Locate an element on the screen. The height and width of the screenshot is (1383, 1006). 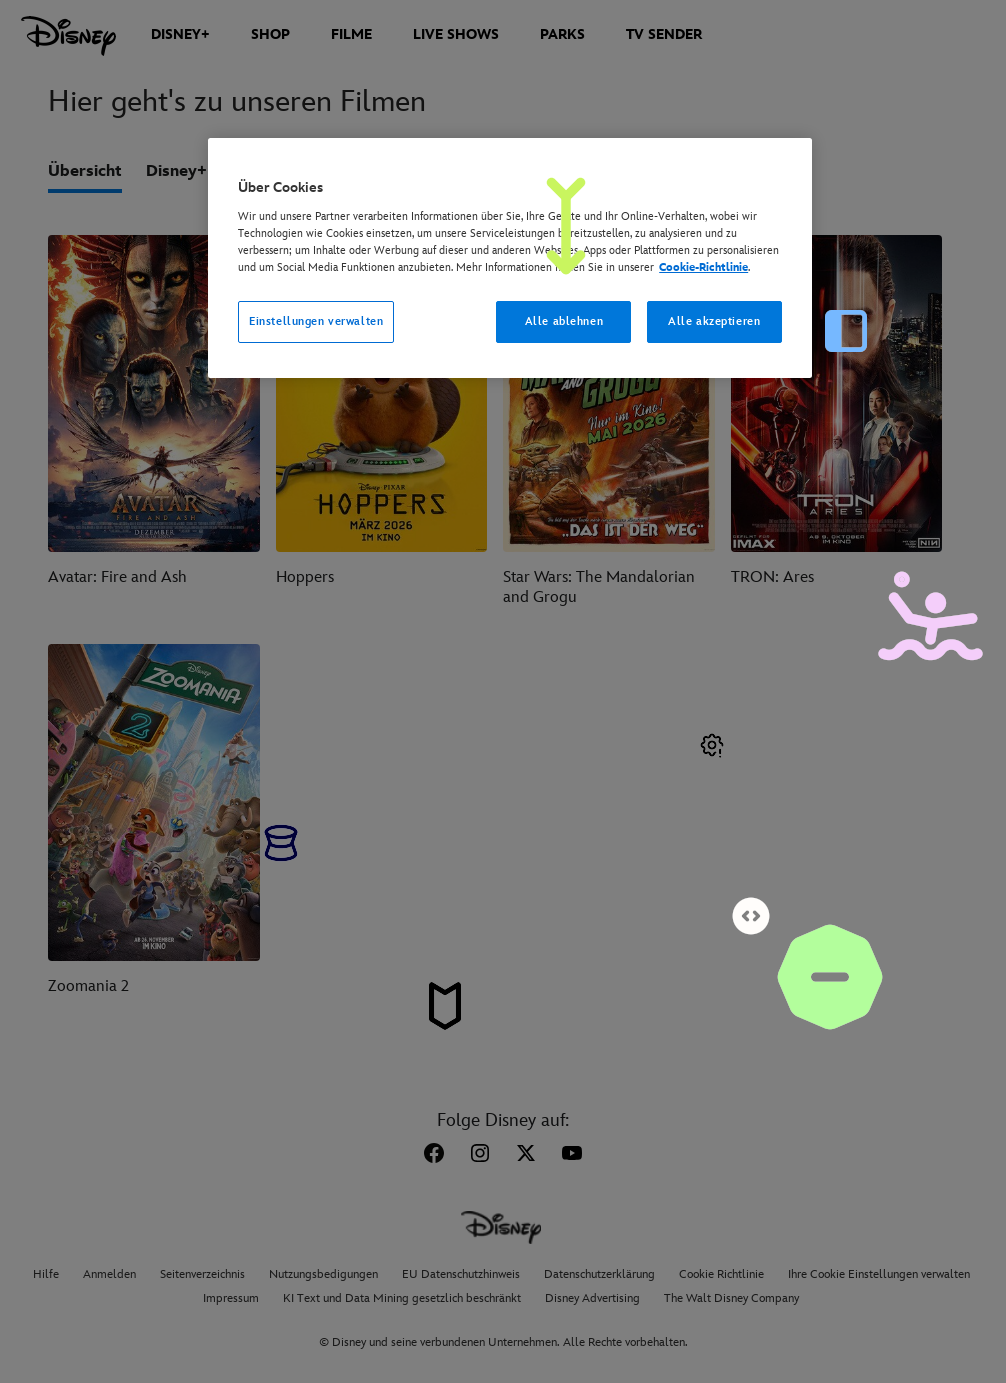
scroll down to view more content is located at coordinates (566, 226).